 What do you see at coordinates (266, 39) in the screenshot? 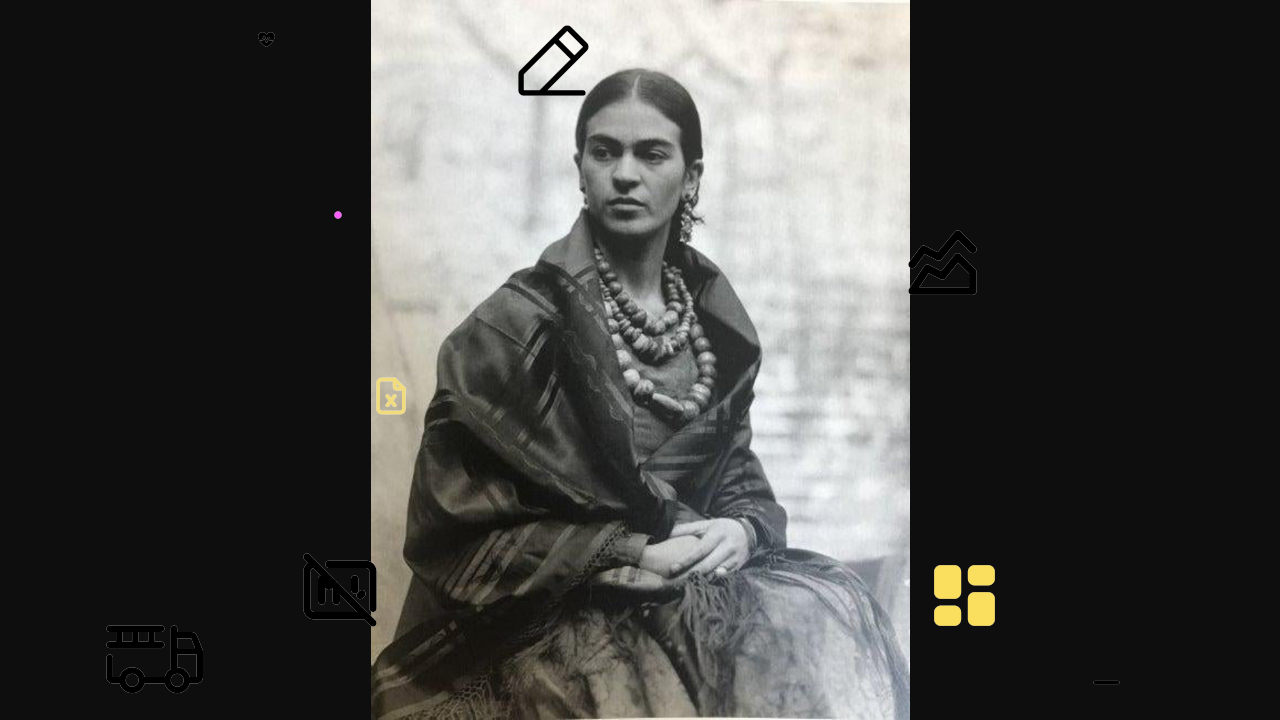
I see `view health or fitness tracking data` at bounding box center [266, 39].